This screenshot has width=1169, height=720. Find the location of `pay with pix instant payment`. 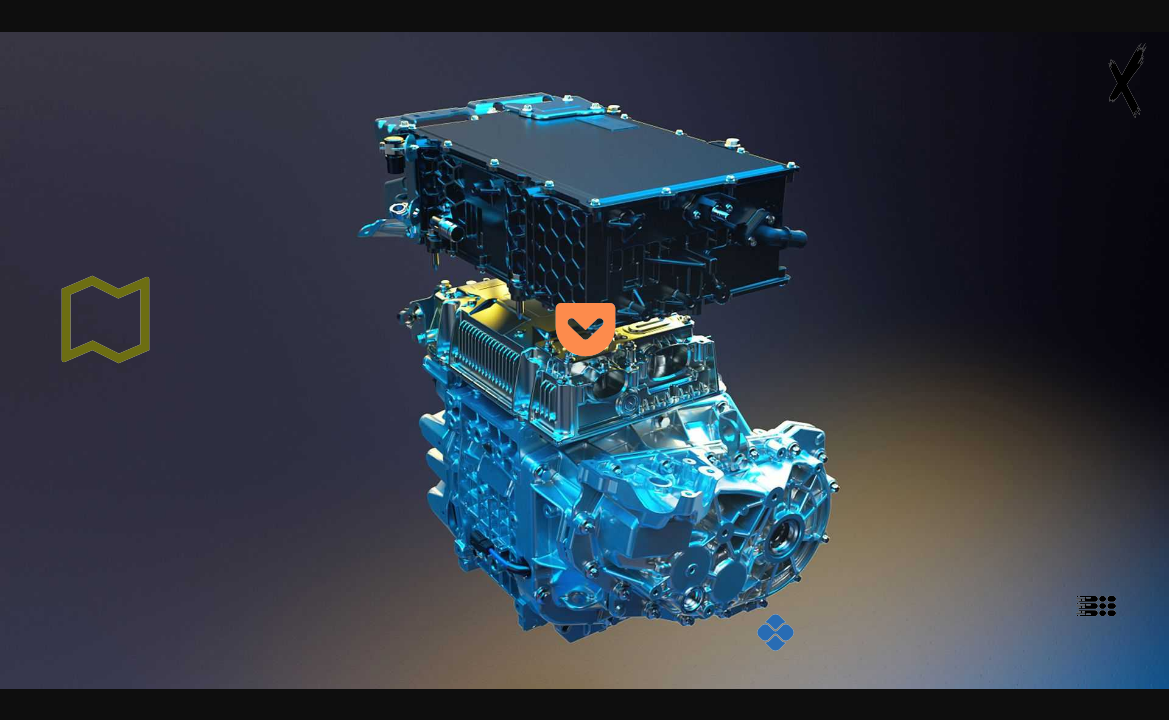

pay with pix instant payment is located at coordinates (775, 632).